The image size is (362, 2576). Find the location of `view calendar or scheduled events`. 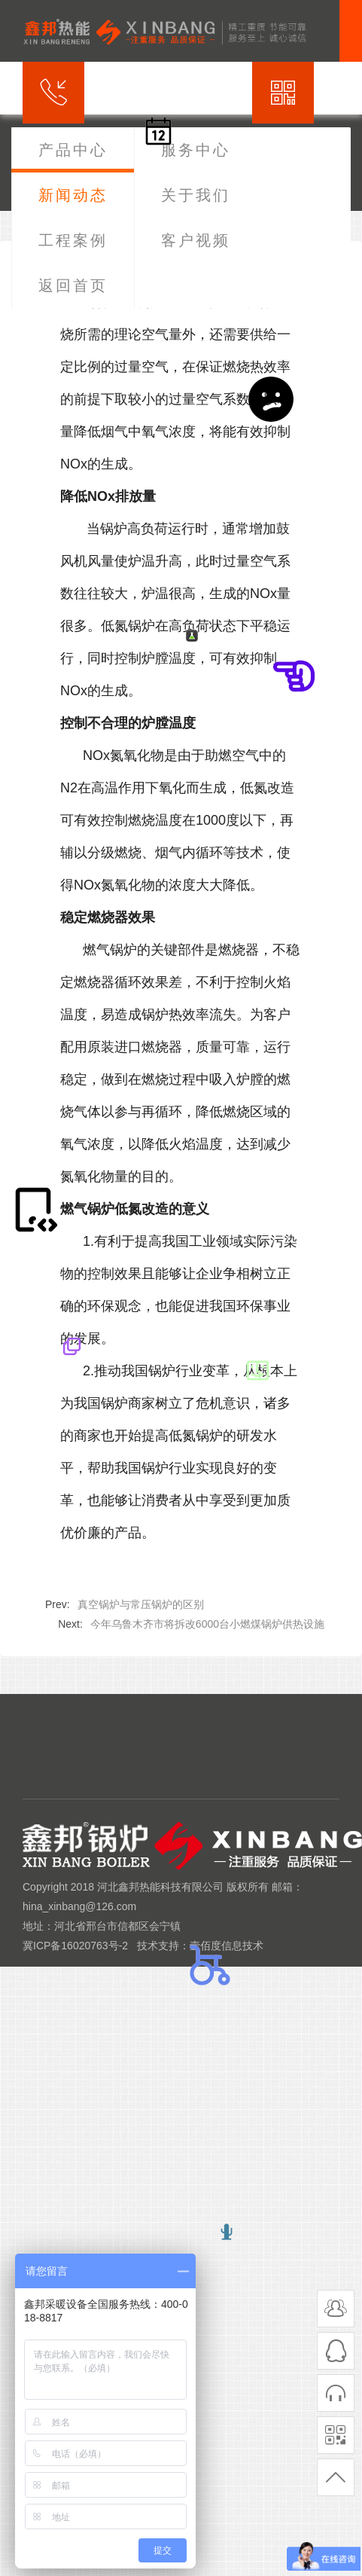

view calendar or scheduled events is located at coordinates (158, 132).